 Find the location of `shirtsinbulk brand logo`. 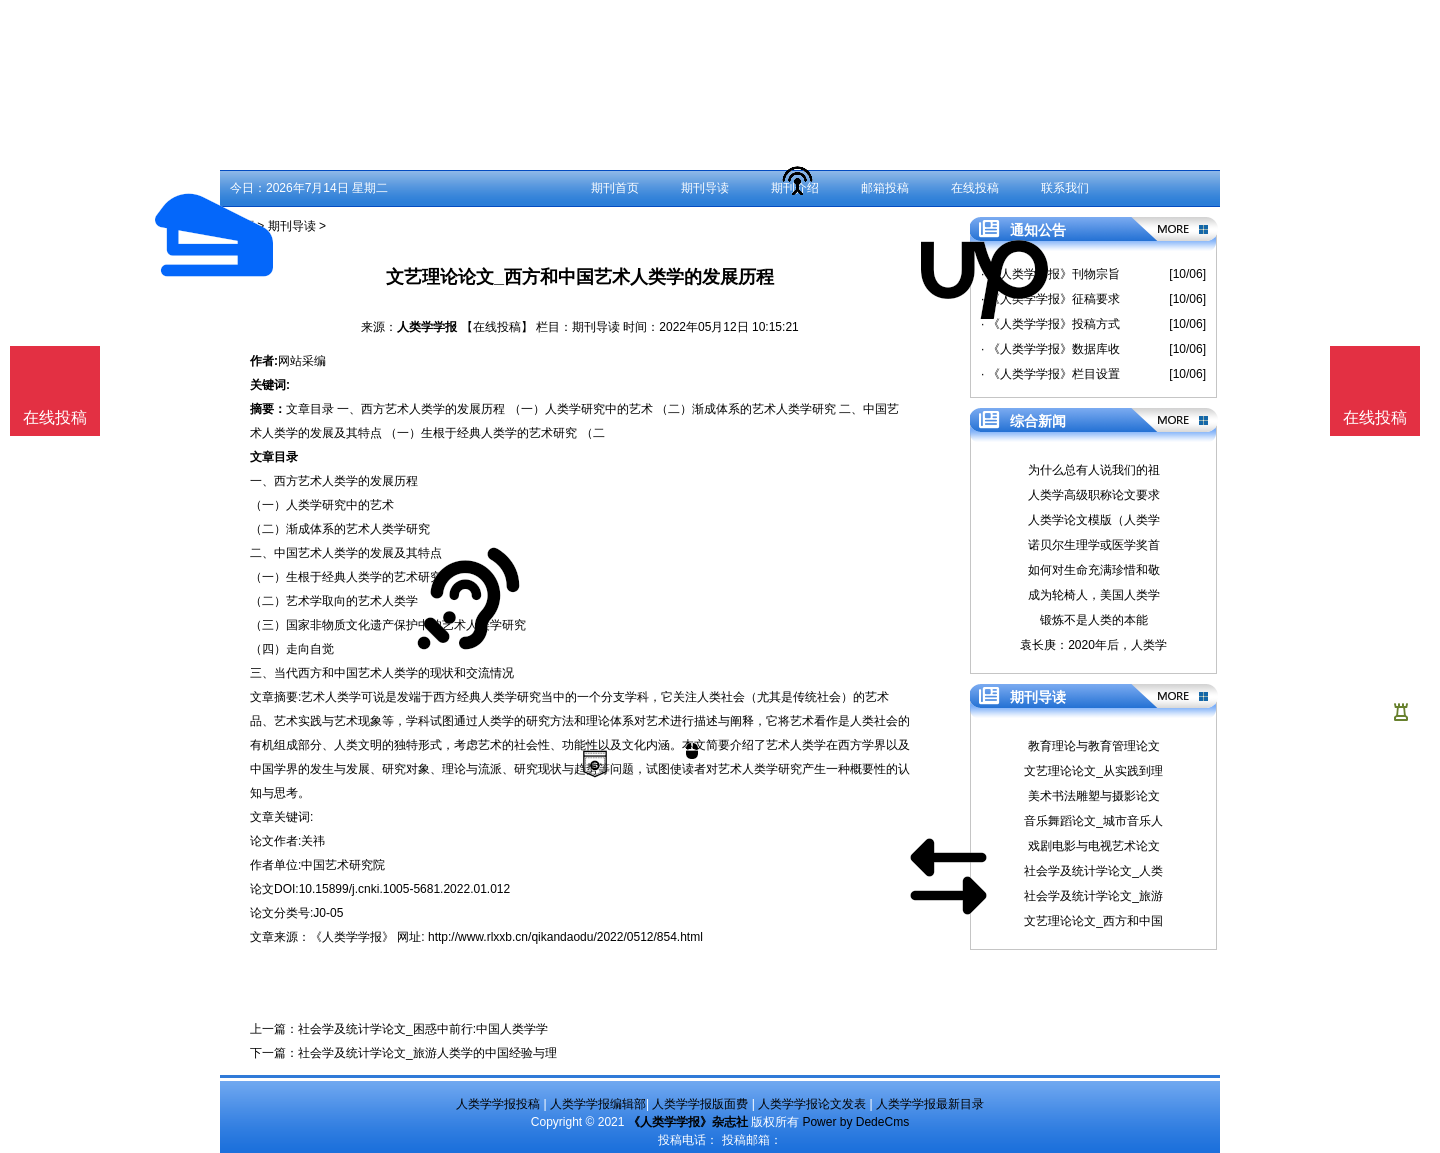

shirtsinbulk brand logo is located at coordinates (595, 764).